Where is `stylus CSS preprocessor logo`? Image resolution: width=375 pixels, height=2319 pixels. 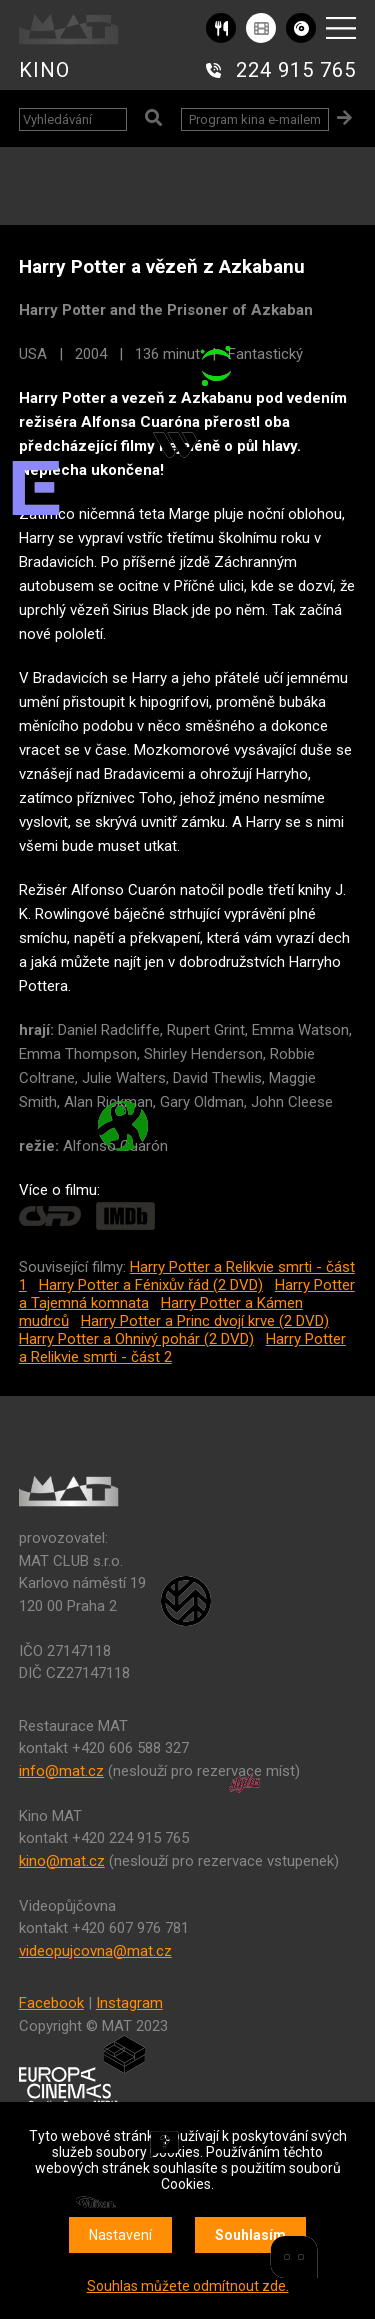 stylus CSS preprocessor logo is located at coordinates (244, 1783).